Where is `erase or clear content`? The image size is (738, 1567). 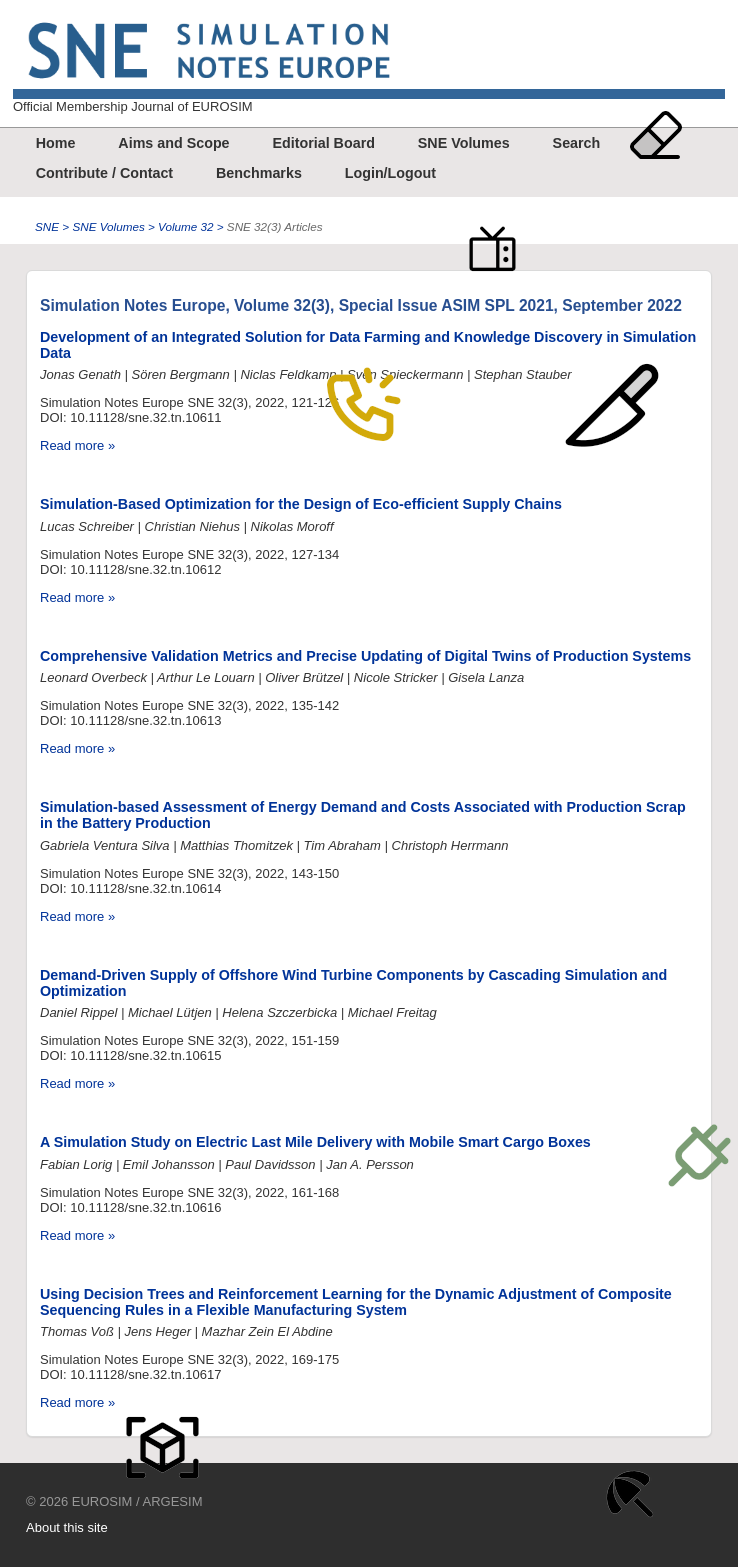 erase or clear content is located at coordinates (656, 135).